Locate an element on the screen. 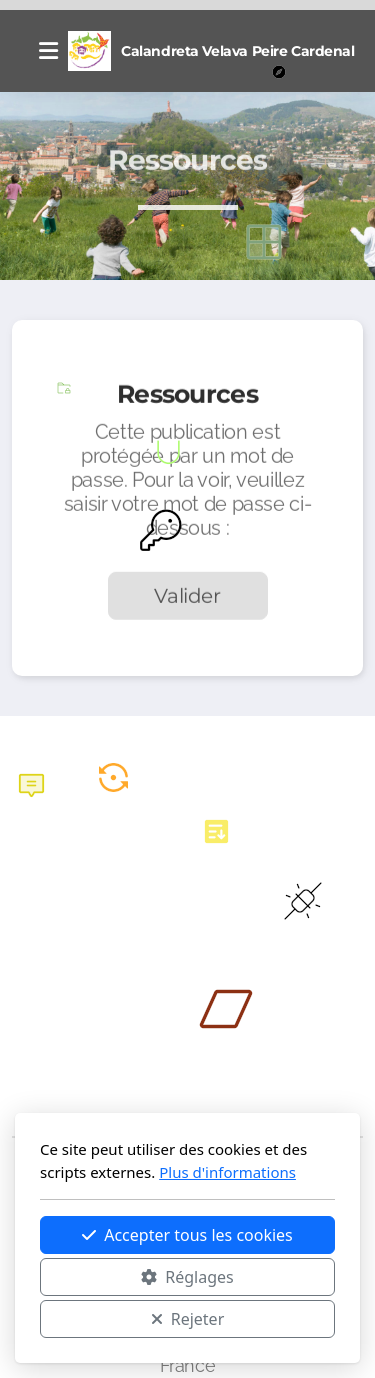 The width and height of the screenshot is (375, 1378). select parallelogram shape tool is located at coordinates (226, 1009).